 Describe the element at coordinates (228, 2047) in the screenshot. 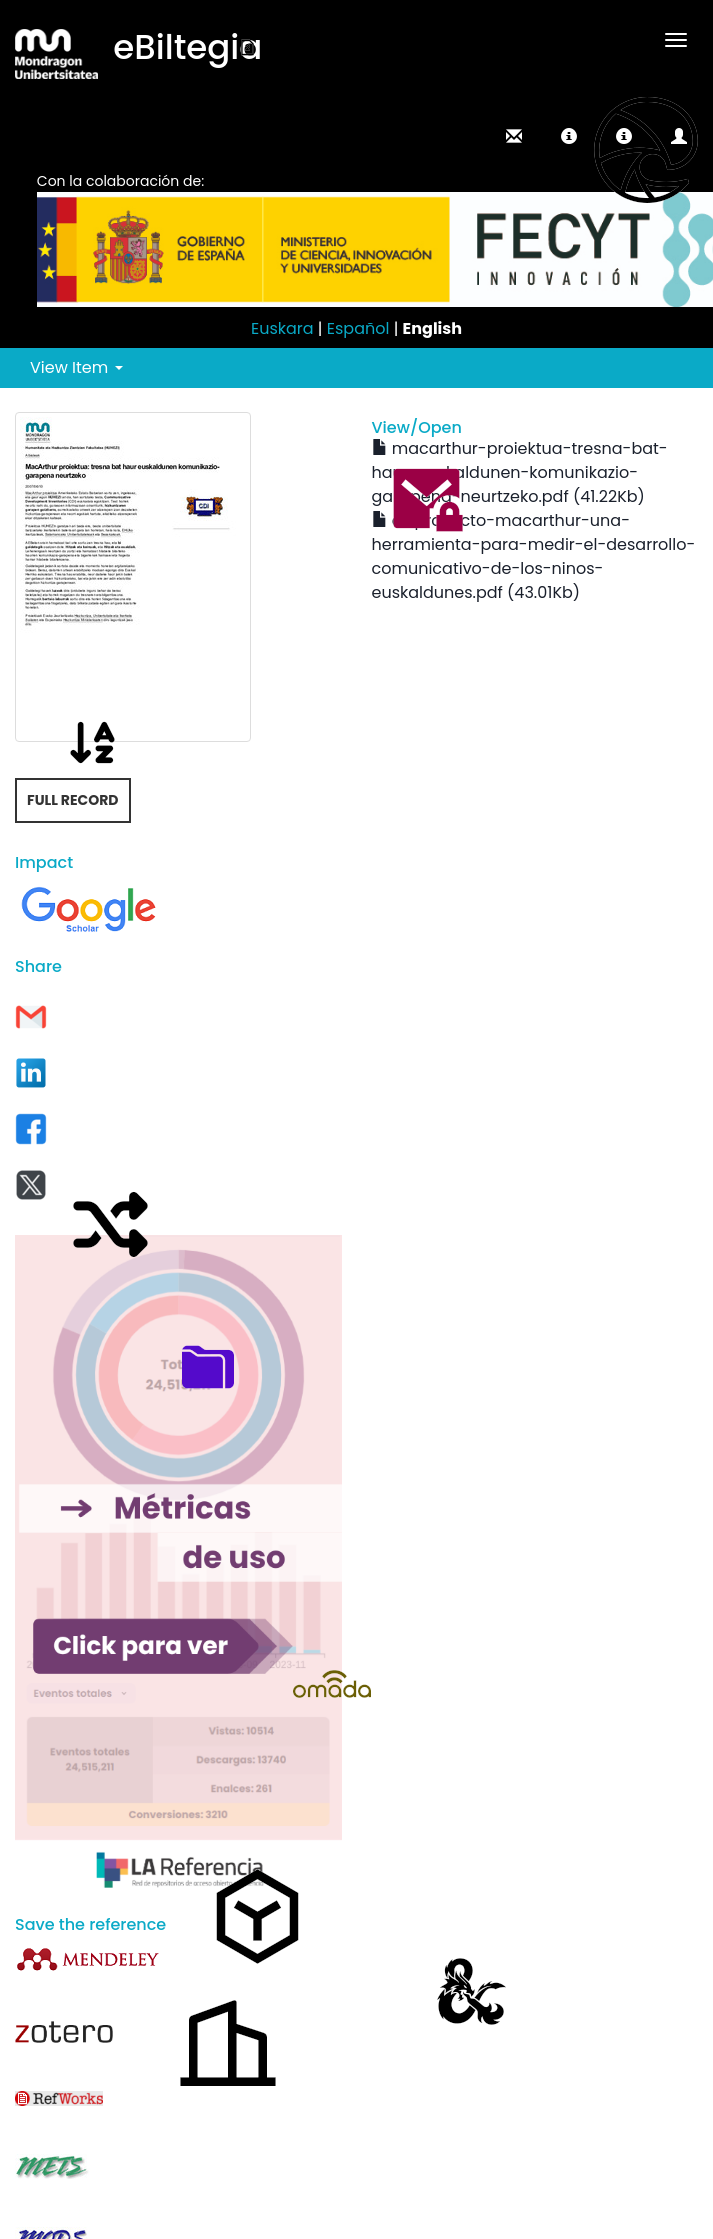

I see `view company or business profile` at that location.